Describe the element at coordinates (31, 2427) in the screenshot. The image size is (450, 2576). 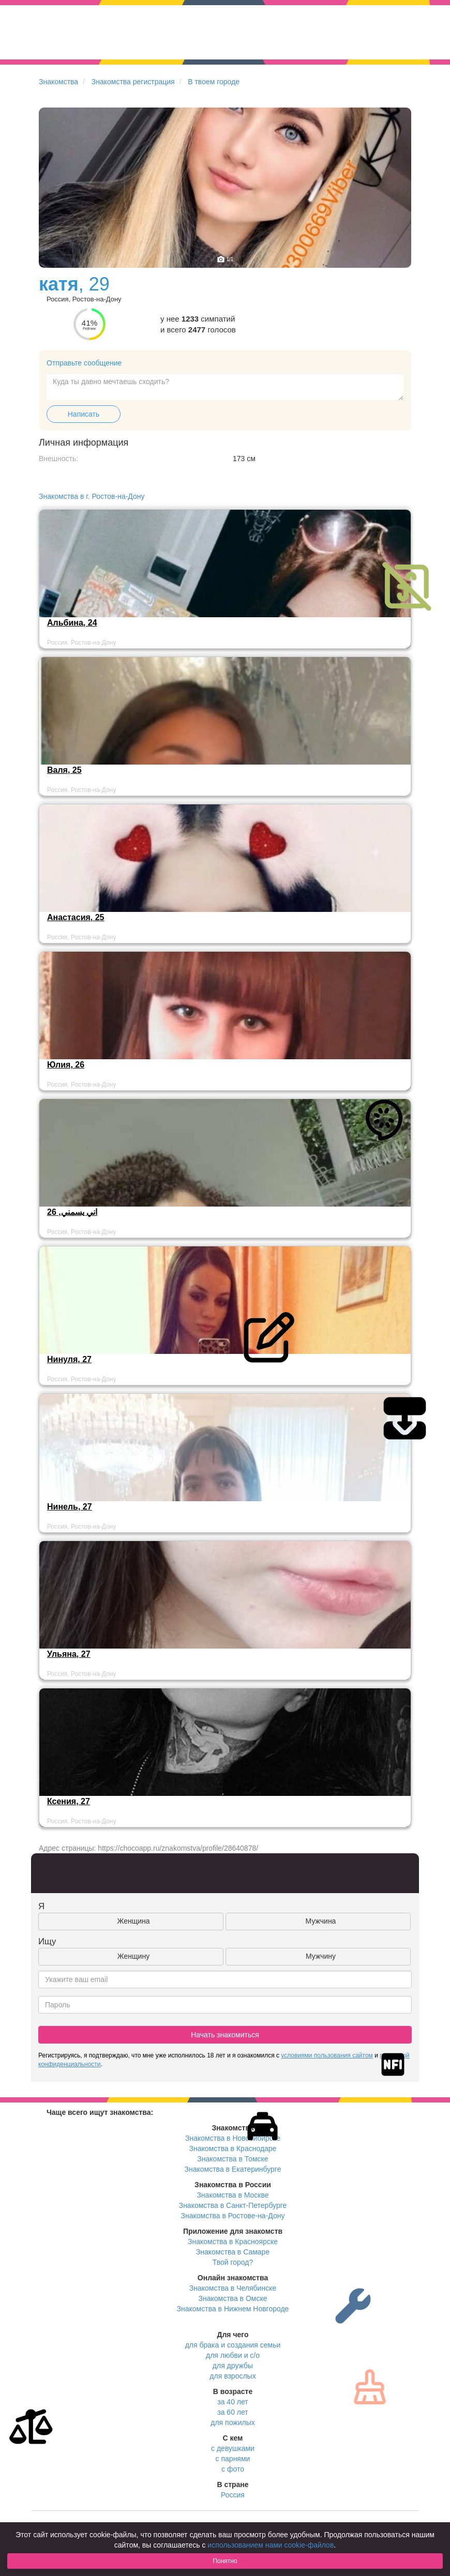
I see `indicates an unbalanced comparison or unequal weight` at that location.